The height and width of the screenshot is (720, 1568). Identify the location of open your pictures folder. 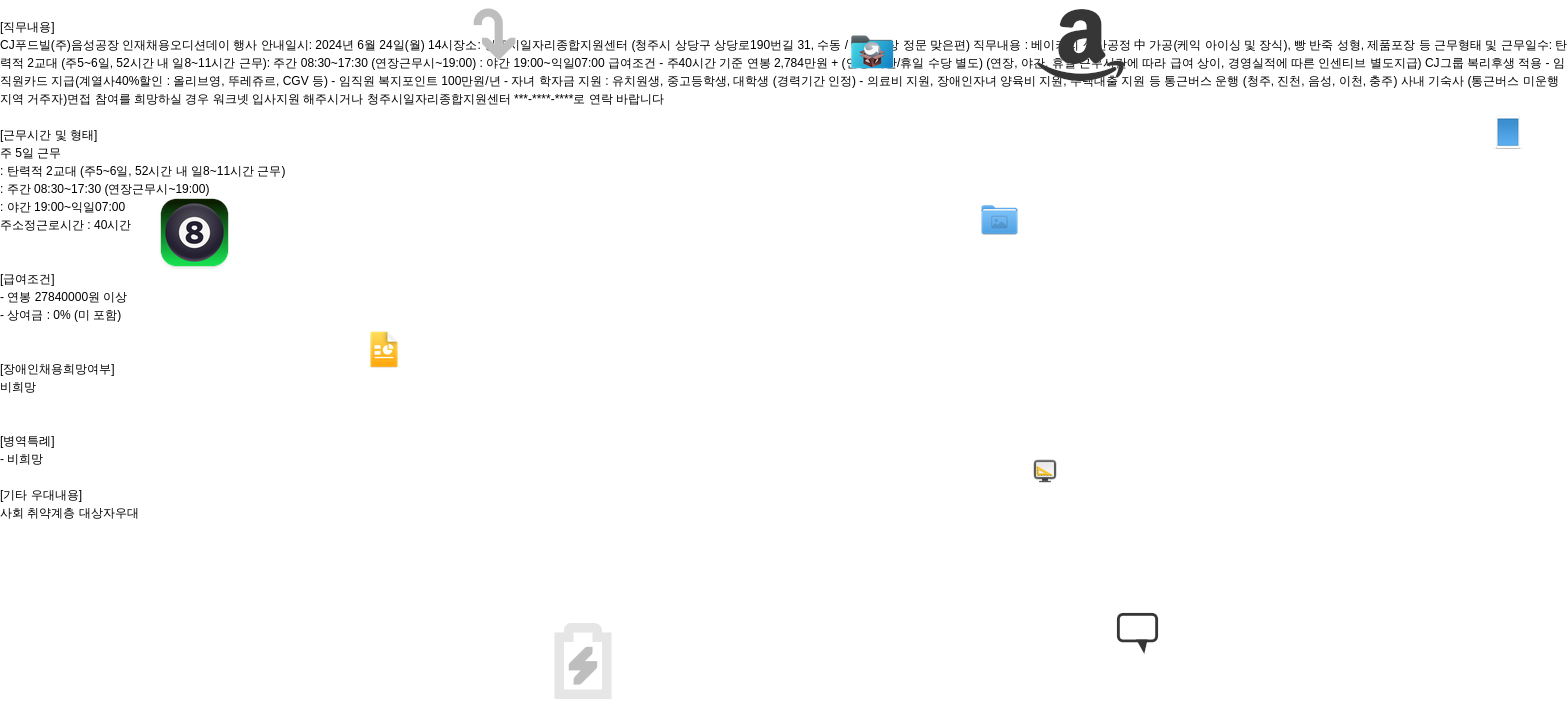
(999, 219).